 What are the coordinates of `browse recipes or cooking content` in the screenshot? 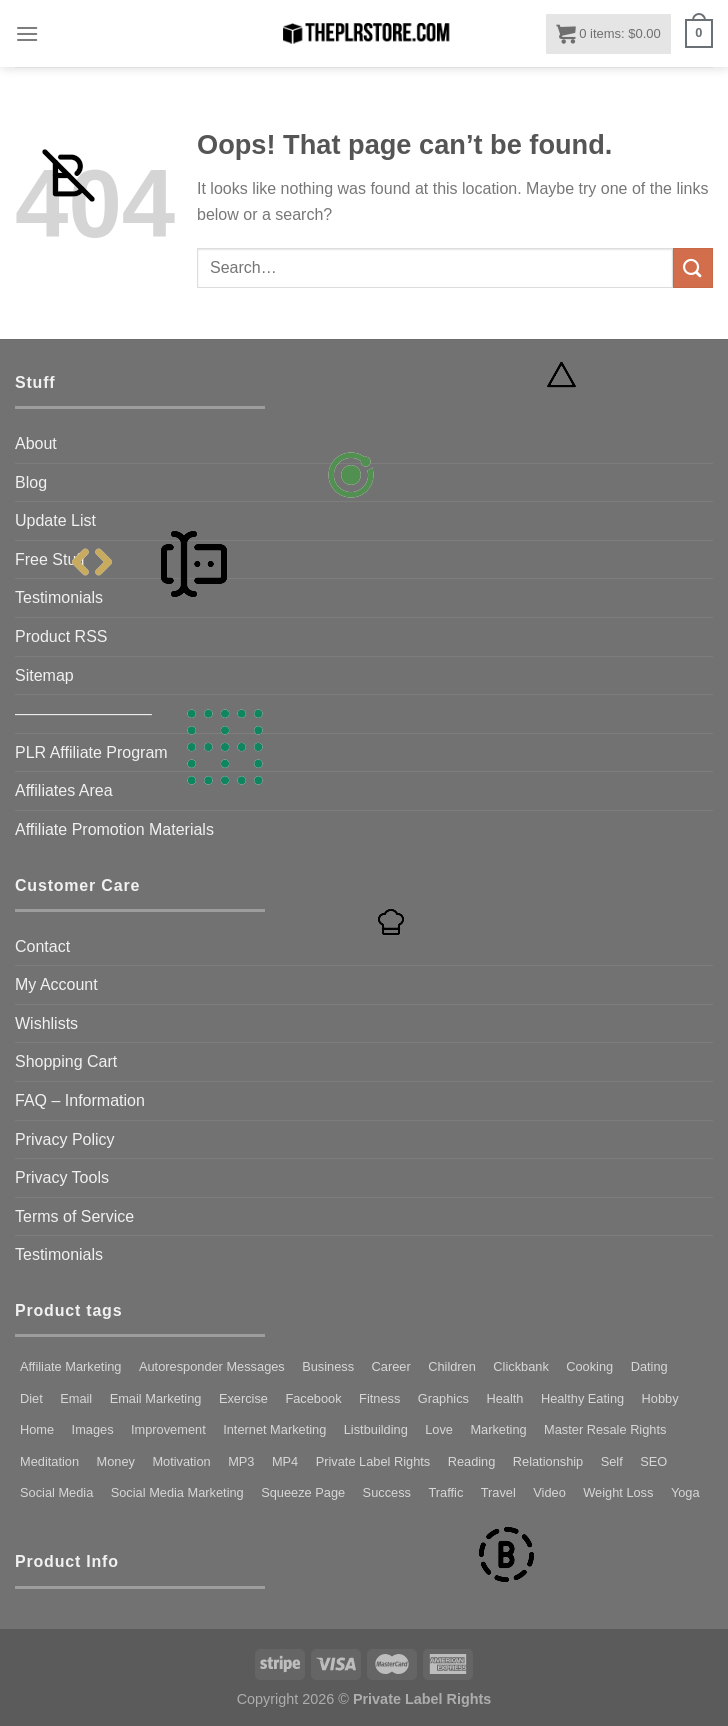 It's located at (391, 922).